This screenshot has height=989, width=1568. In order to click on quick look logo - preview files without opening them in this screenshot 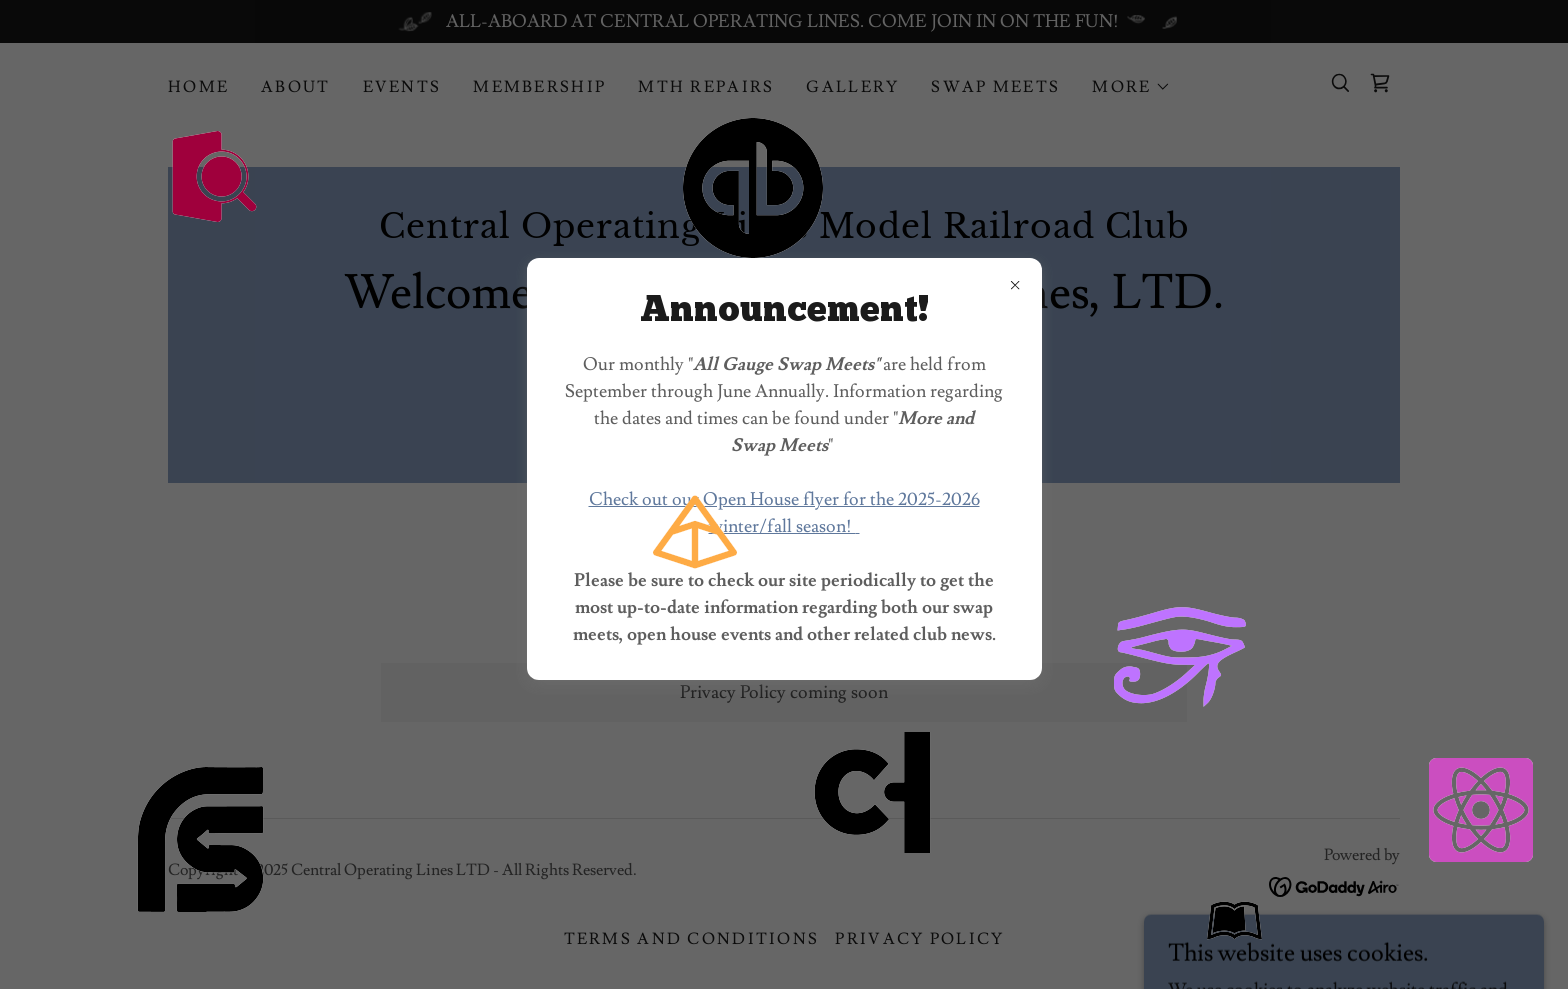, I will do `click(214, 176)`.